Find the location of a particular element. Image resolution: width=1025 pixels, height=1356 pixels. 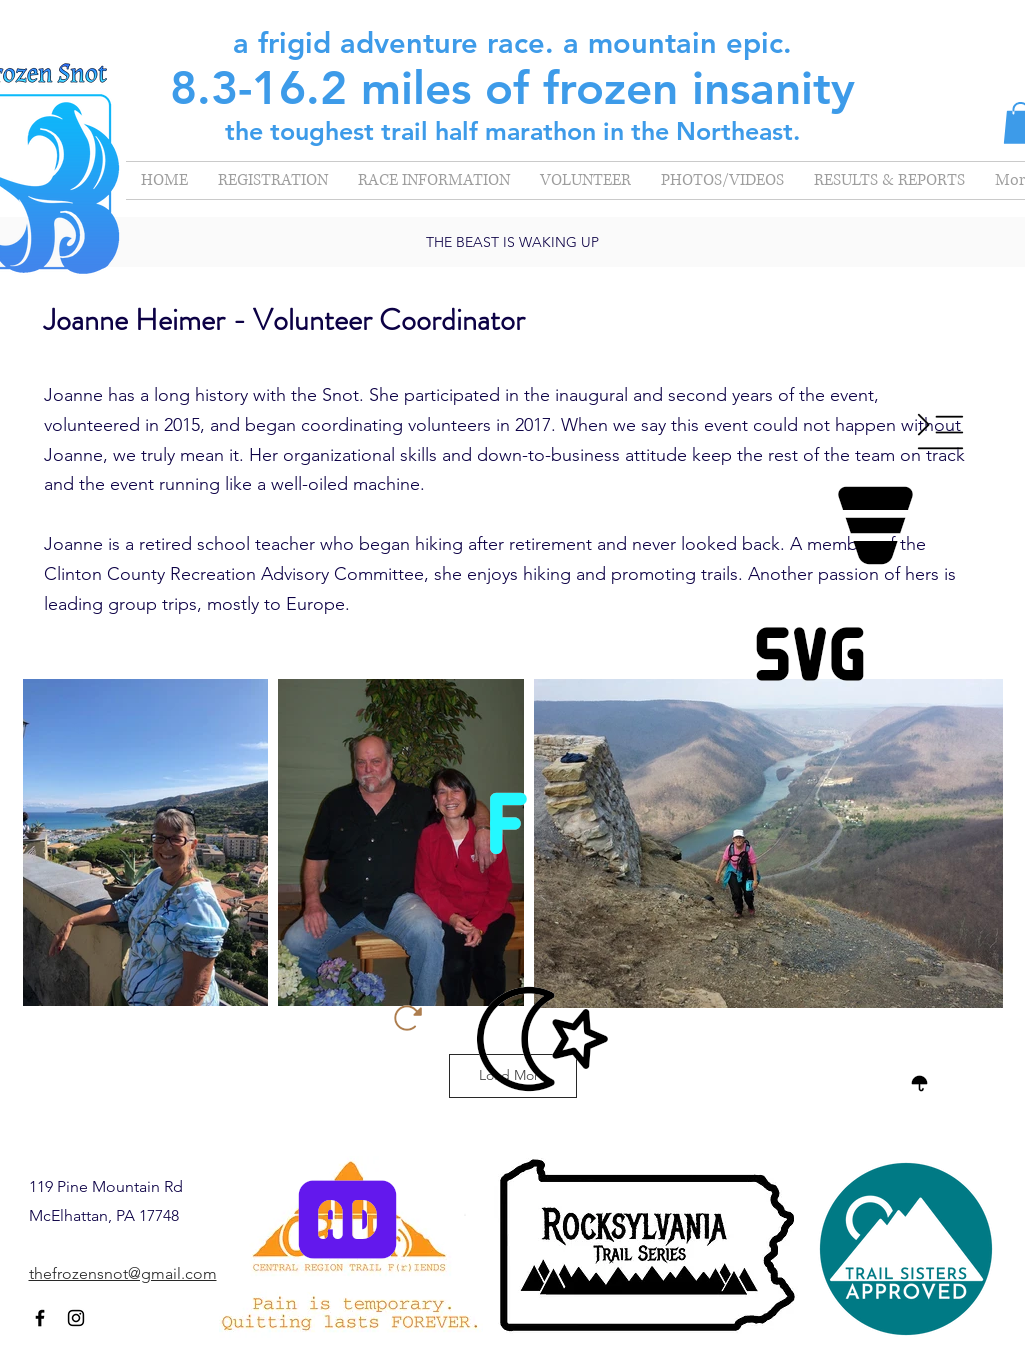

refresh or reload the current page is located at coordinates (407, 1018).